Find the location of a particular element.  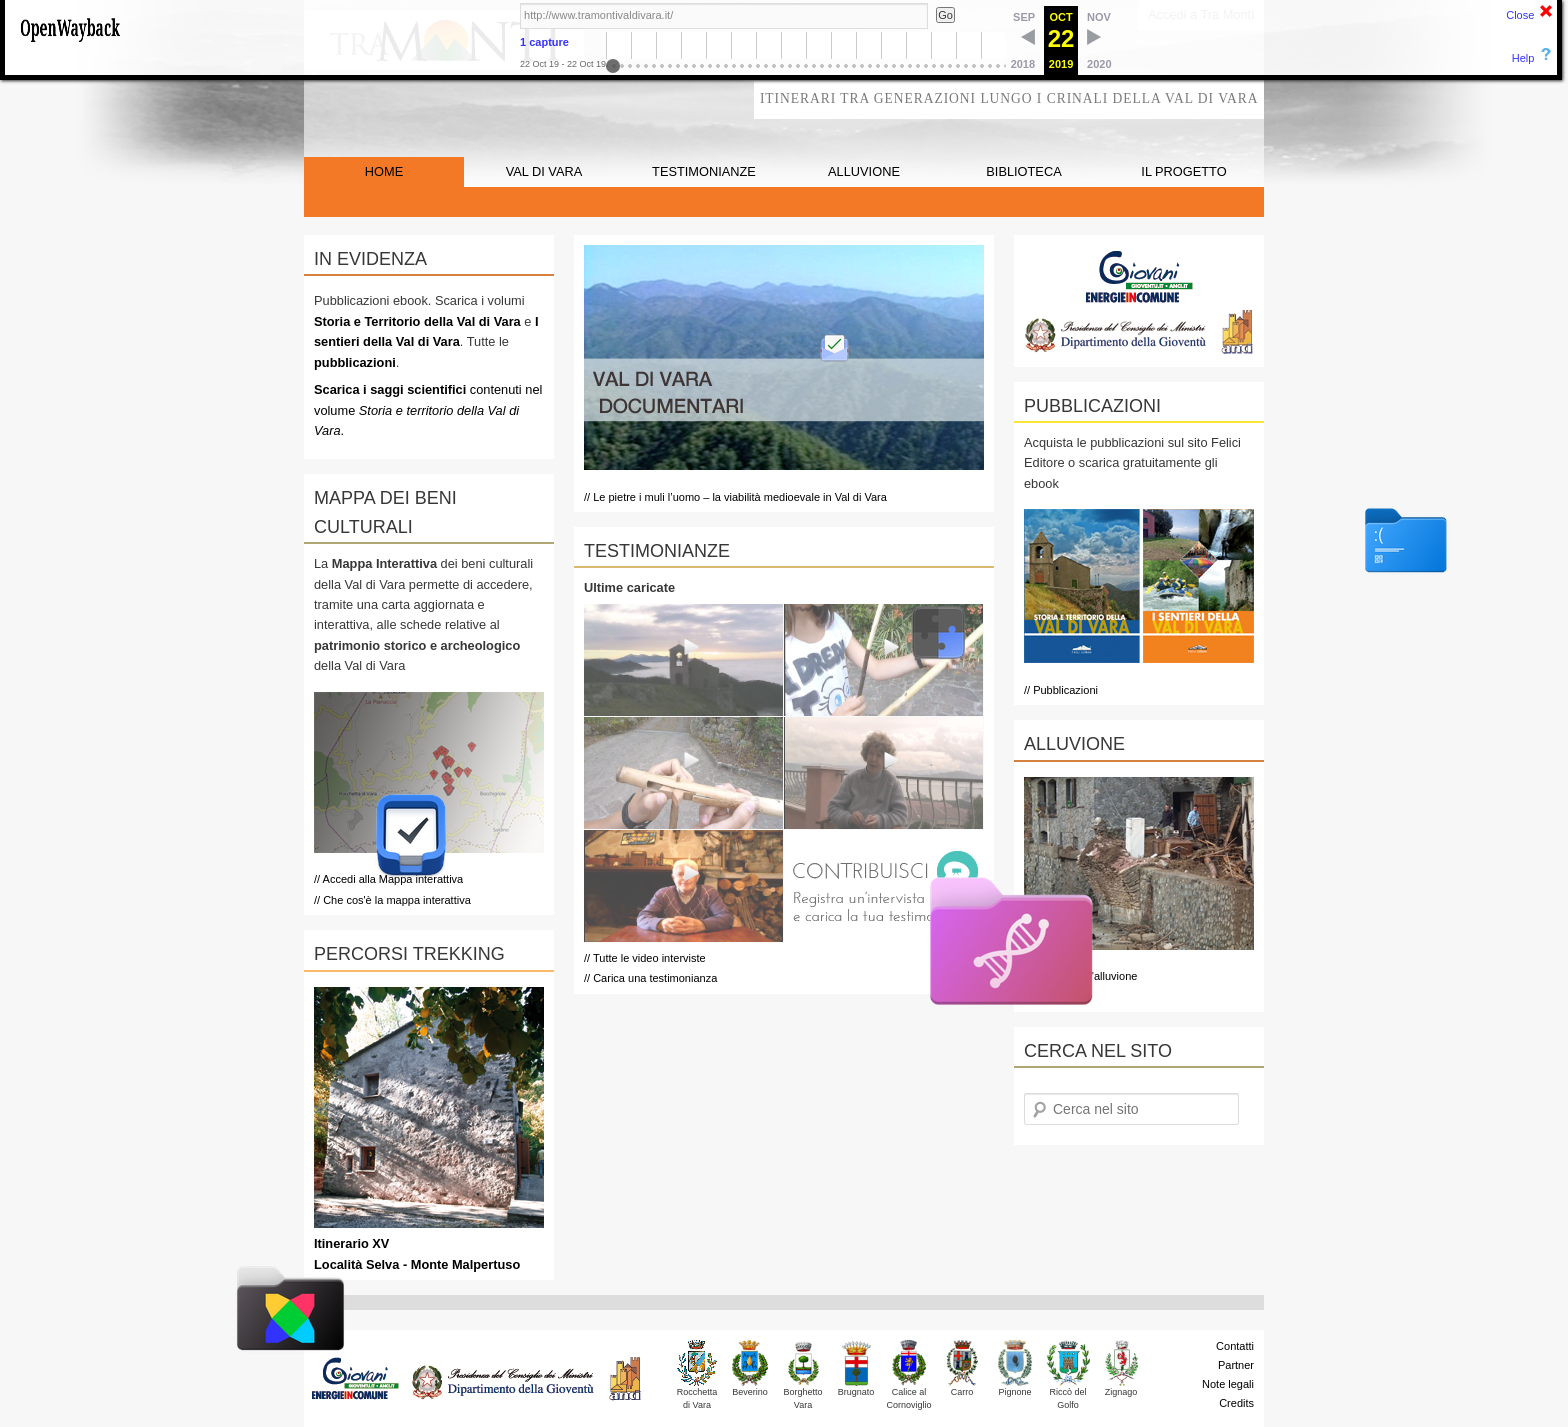

manage bluetooth plugins or extensions is located at coordinates (938, 632).